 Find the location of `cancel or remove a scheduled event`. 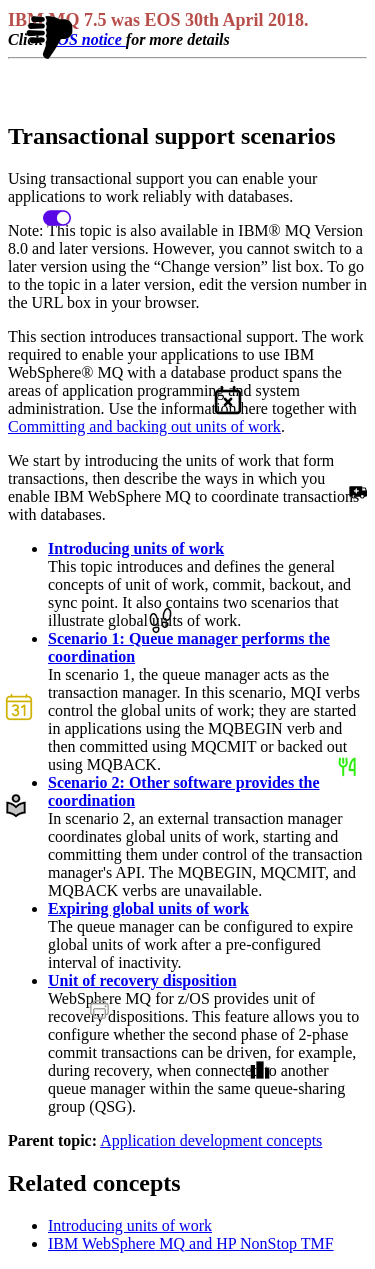

cancel or remove a scheduled event is located at coordinates (228, 401).